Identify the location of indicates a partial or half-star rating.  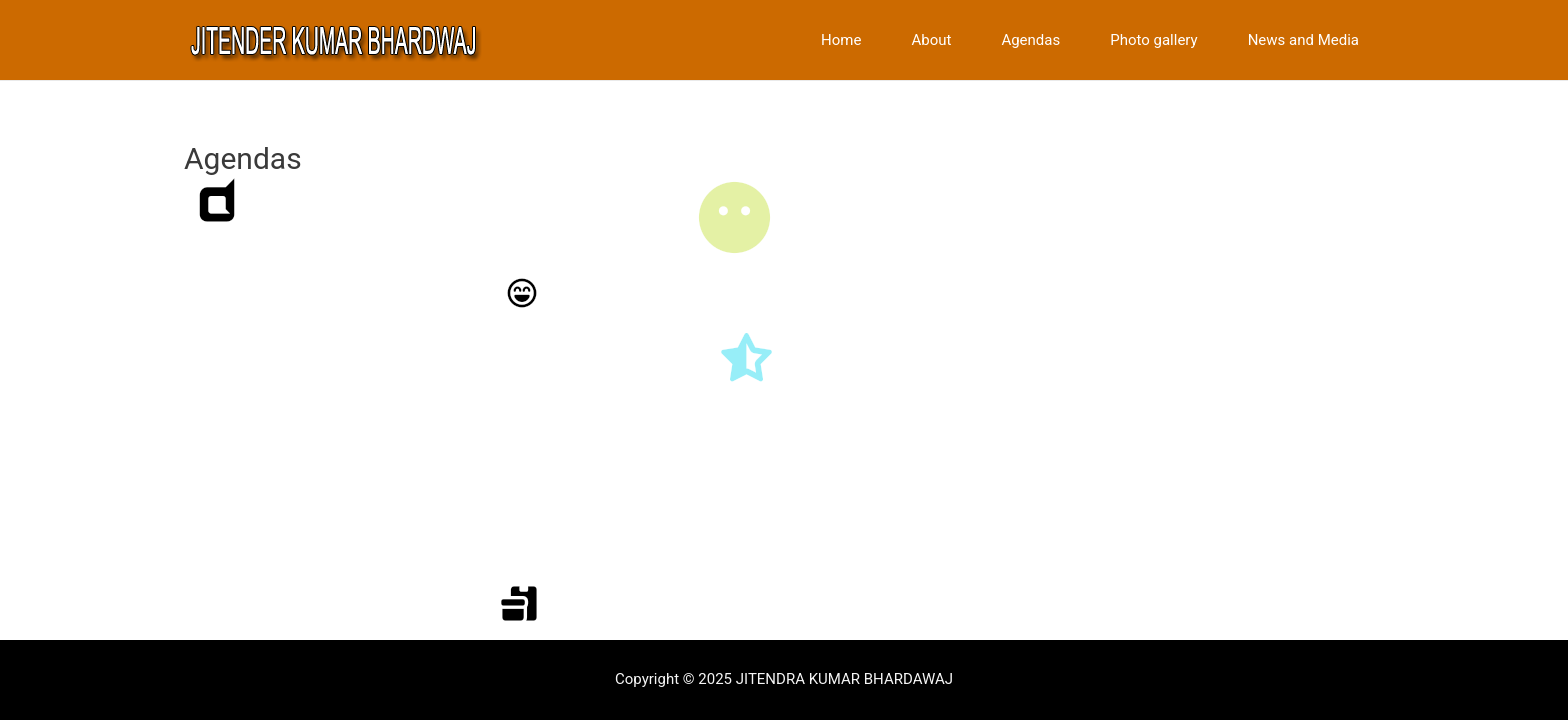
(746, 359).